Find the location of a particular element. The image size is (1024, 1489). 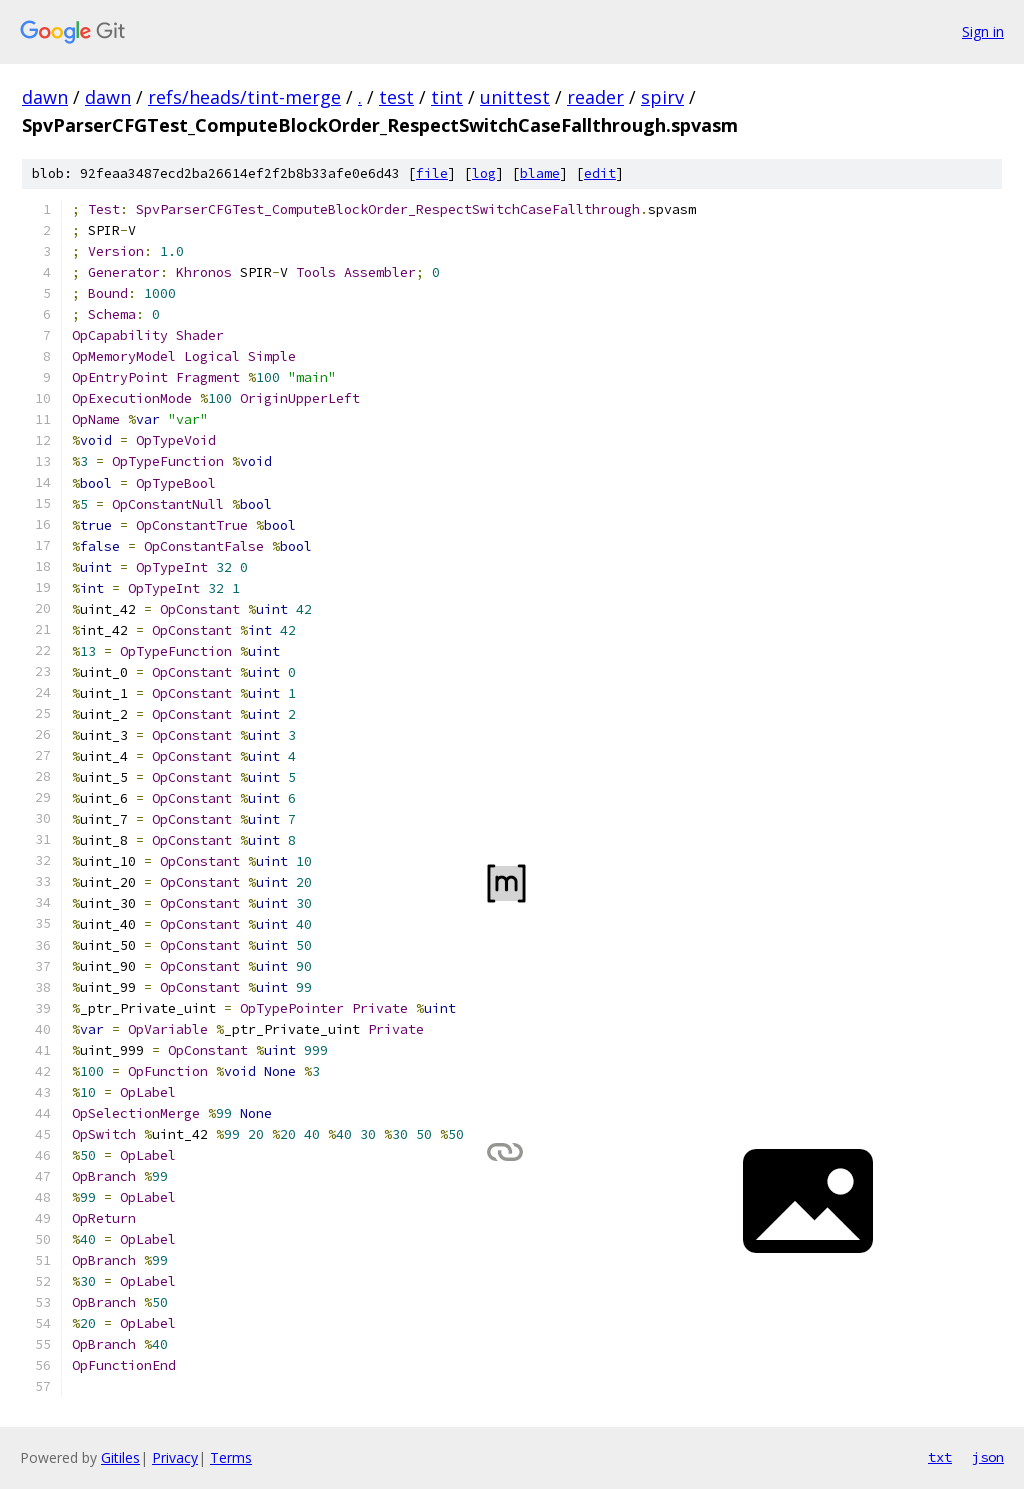

link to Matrix messaging platform is located at coordinates (506, 883).